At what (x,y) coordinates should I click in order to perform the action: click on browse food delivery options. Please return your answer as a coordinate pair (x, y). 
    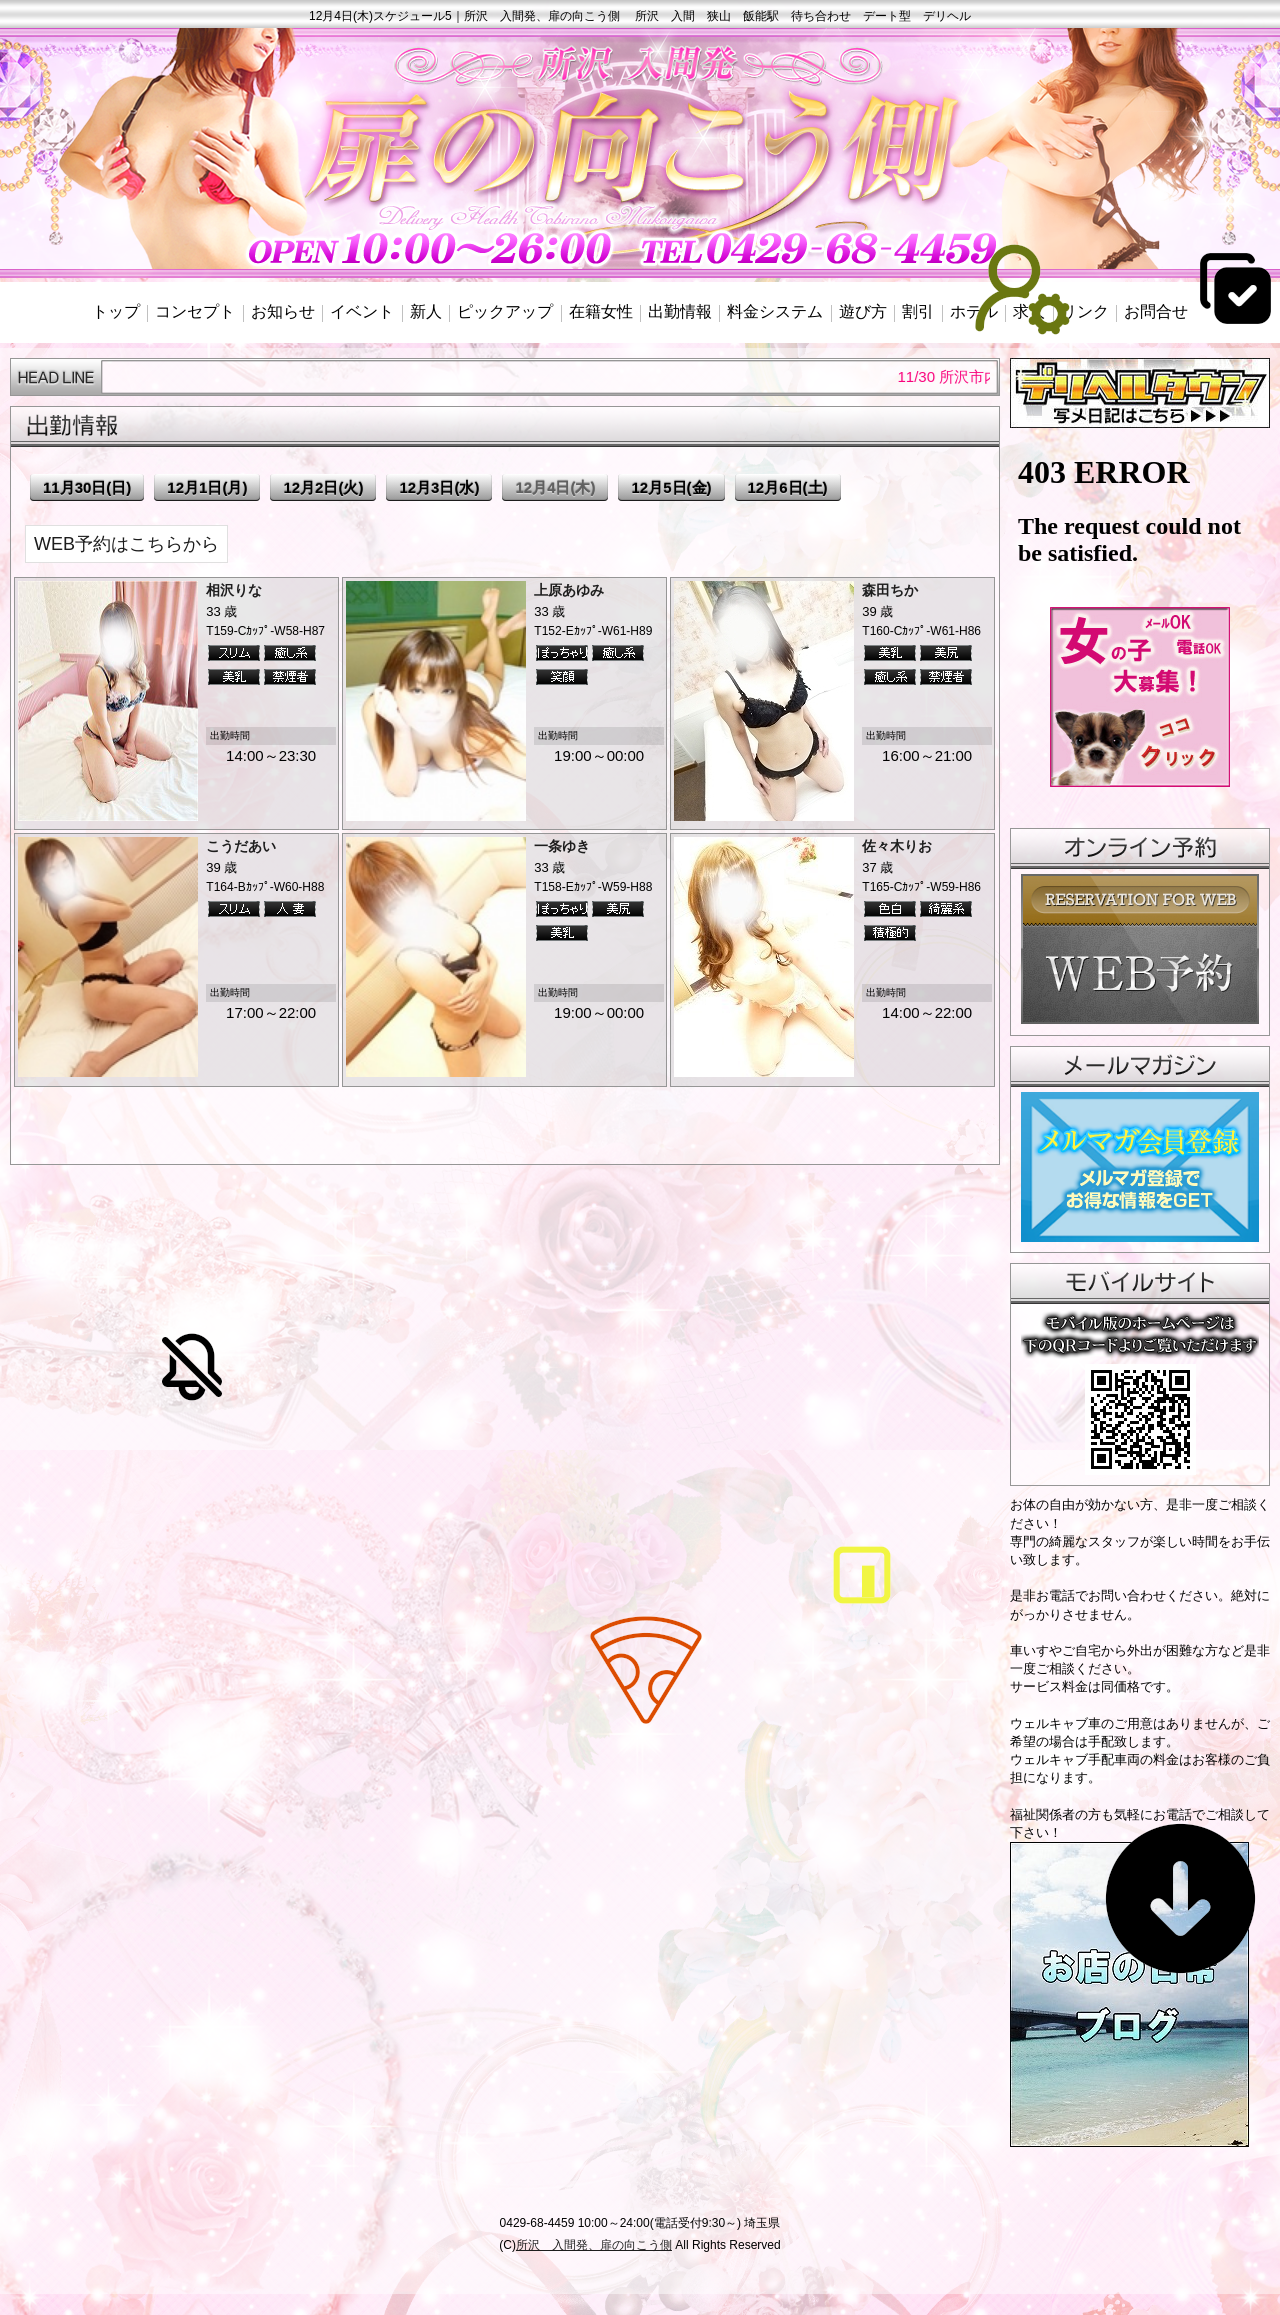
    Looking at the image, I should click on (646, 1668).